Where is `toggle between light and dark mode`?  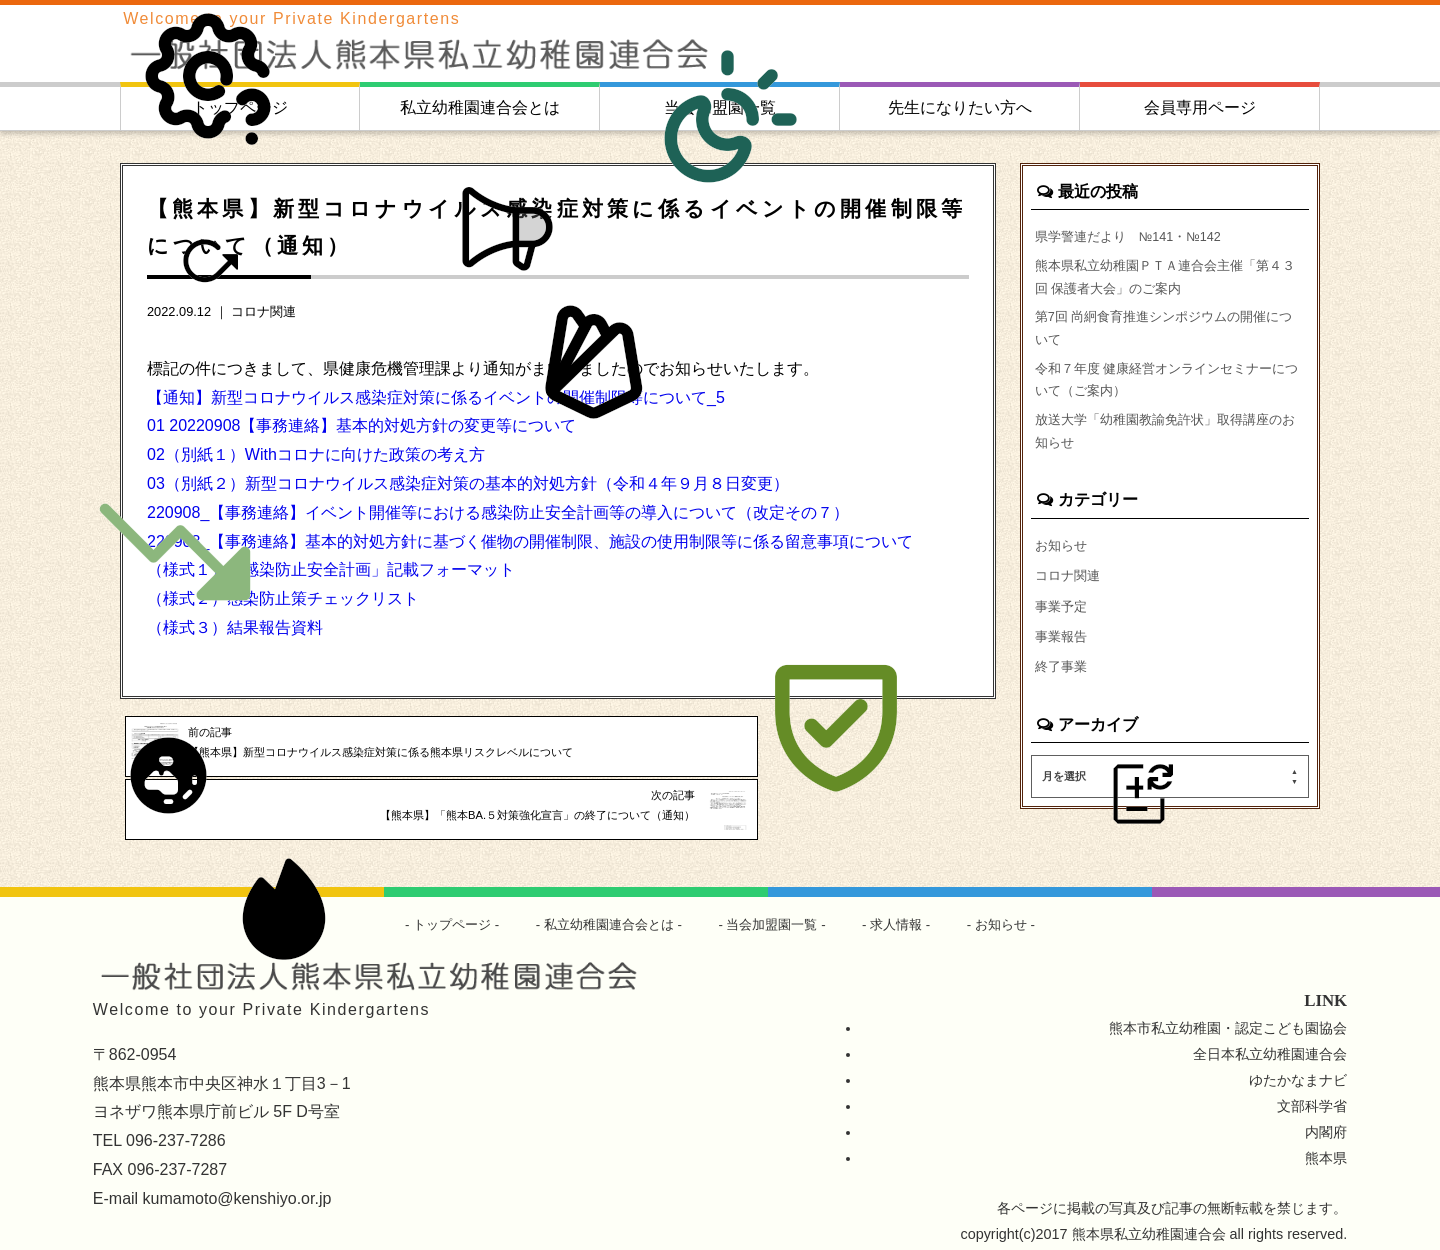
toggle between light and dark mode is located at coordinates (727, 119).